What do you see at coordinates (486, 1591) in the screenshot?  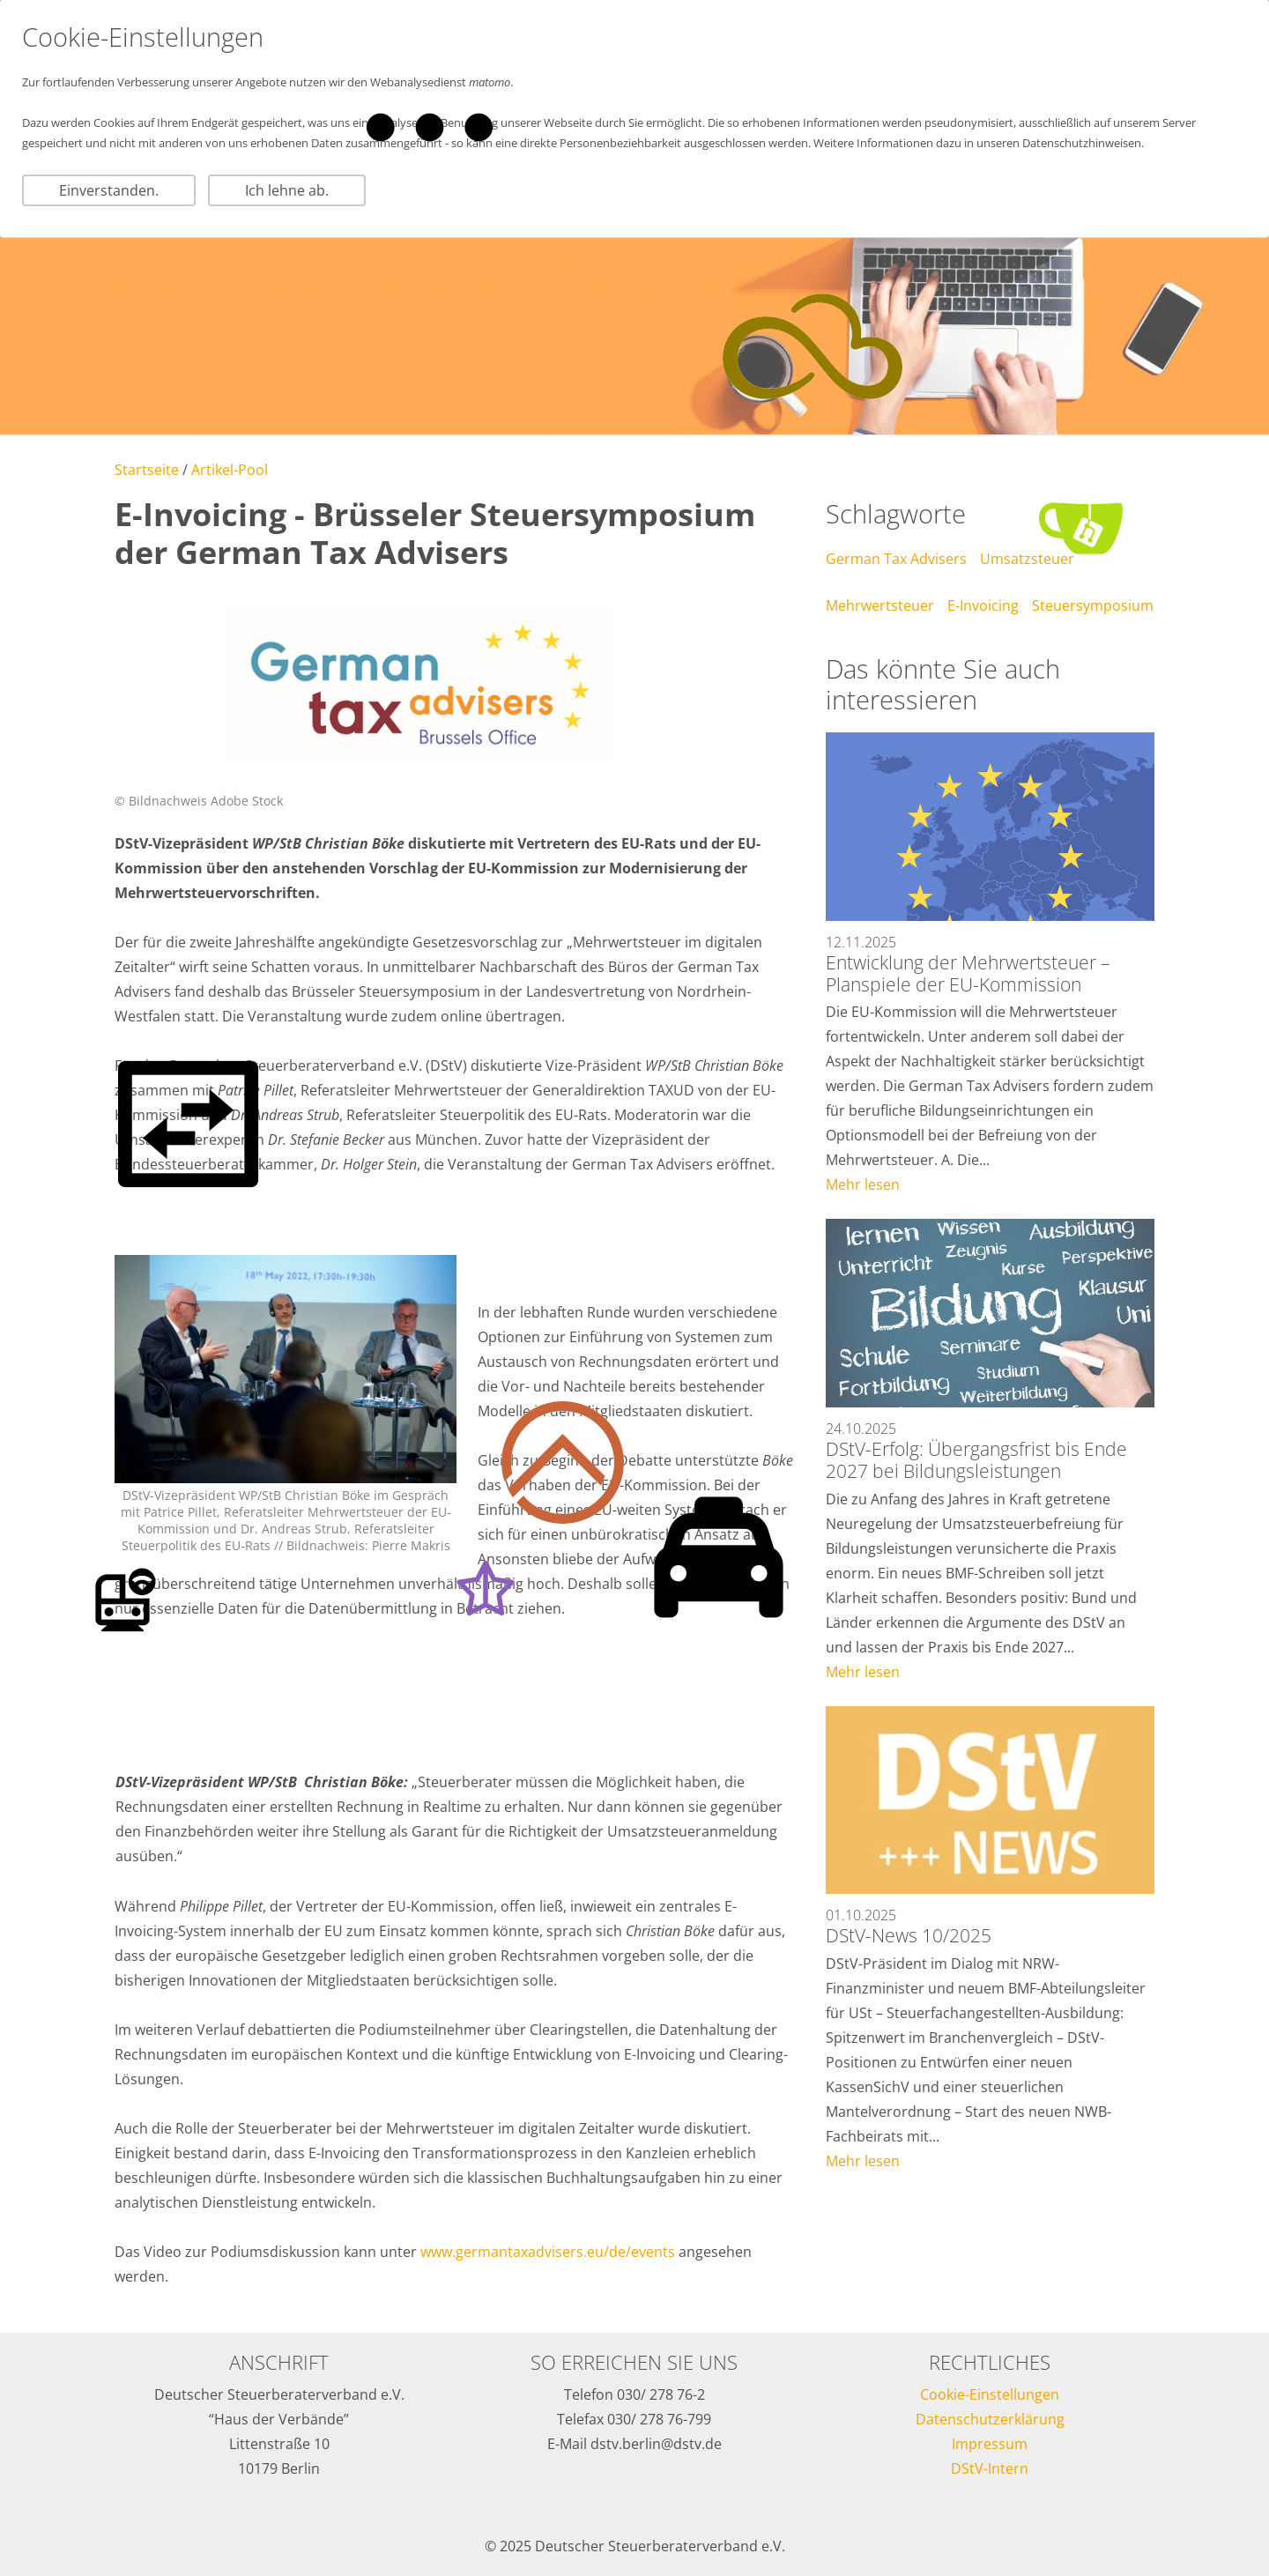 I see `indicates a partial or half-star rating` at bounding box center [486, 1591].